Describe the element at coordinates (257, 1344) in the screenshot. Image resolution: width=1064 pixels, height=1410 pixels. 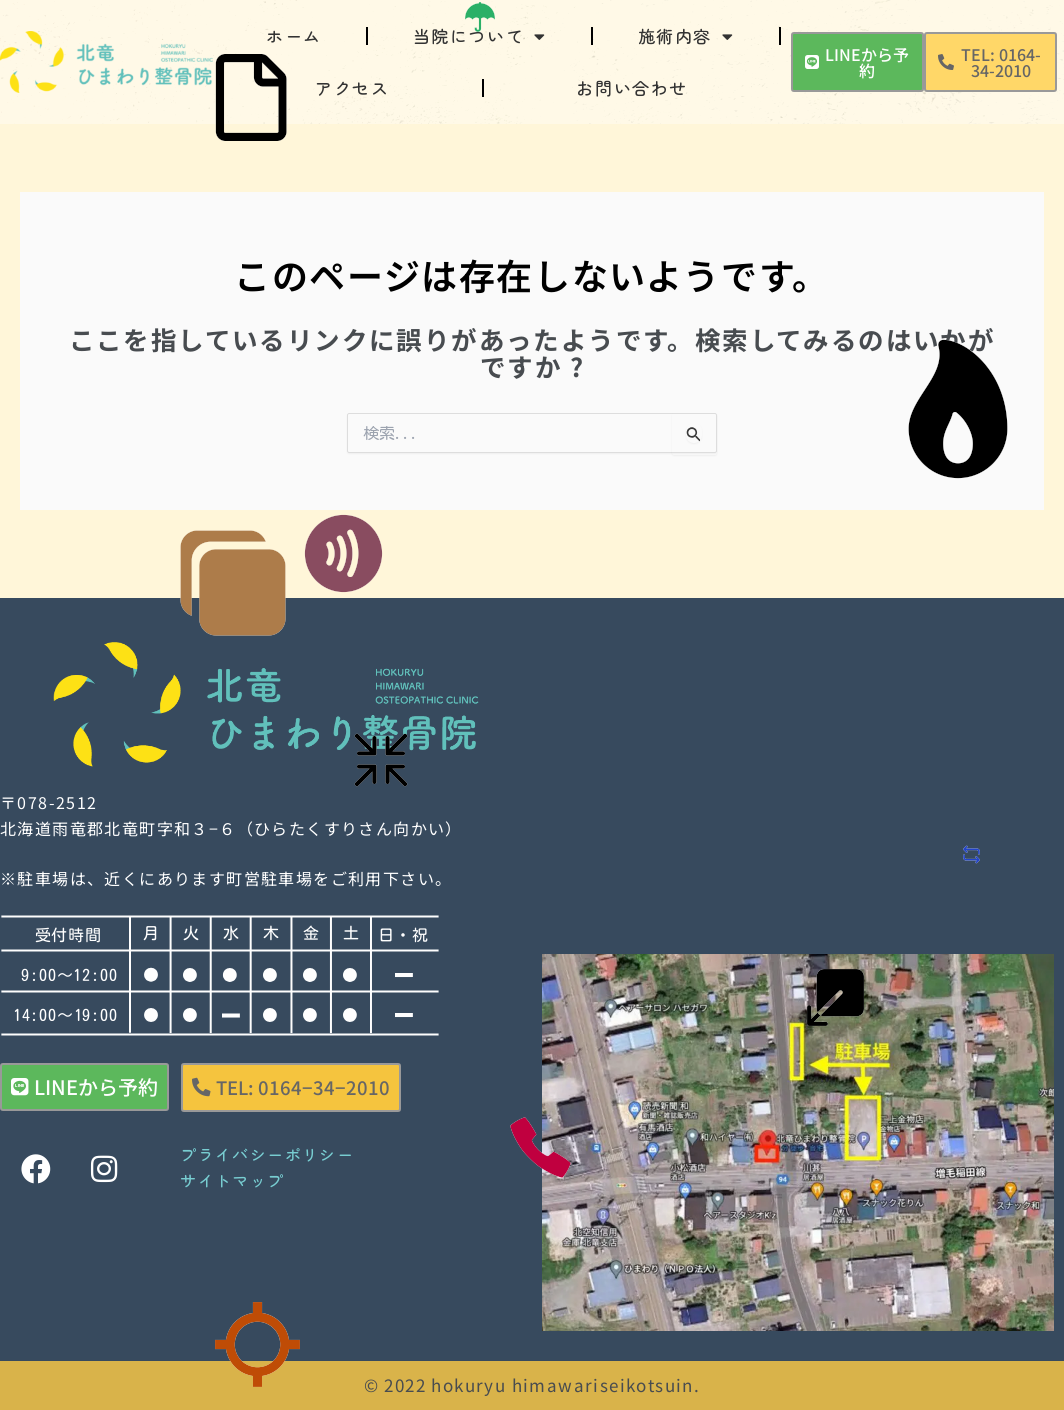
I see `find my current location` at that location.